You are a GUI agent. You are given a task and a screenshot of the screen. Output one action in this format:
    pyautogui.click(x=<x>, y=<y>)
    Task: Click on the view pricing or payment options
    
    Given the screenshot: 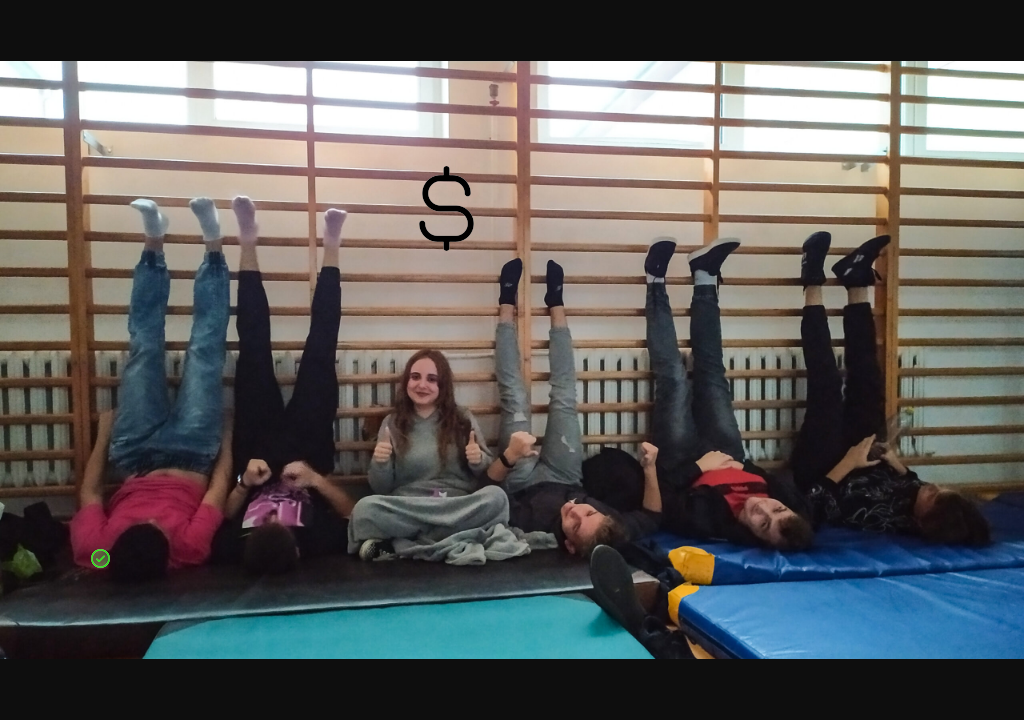 What is the action you would take?
    pyautogui.click(x=446, y=208)
    